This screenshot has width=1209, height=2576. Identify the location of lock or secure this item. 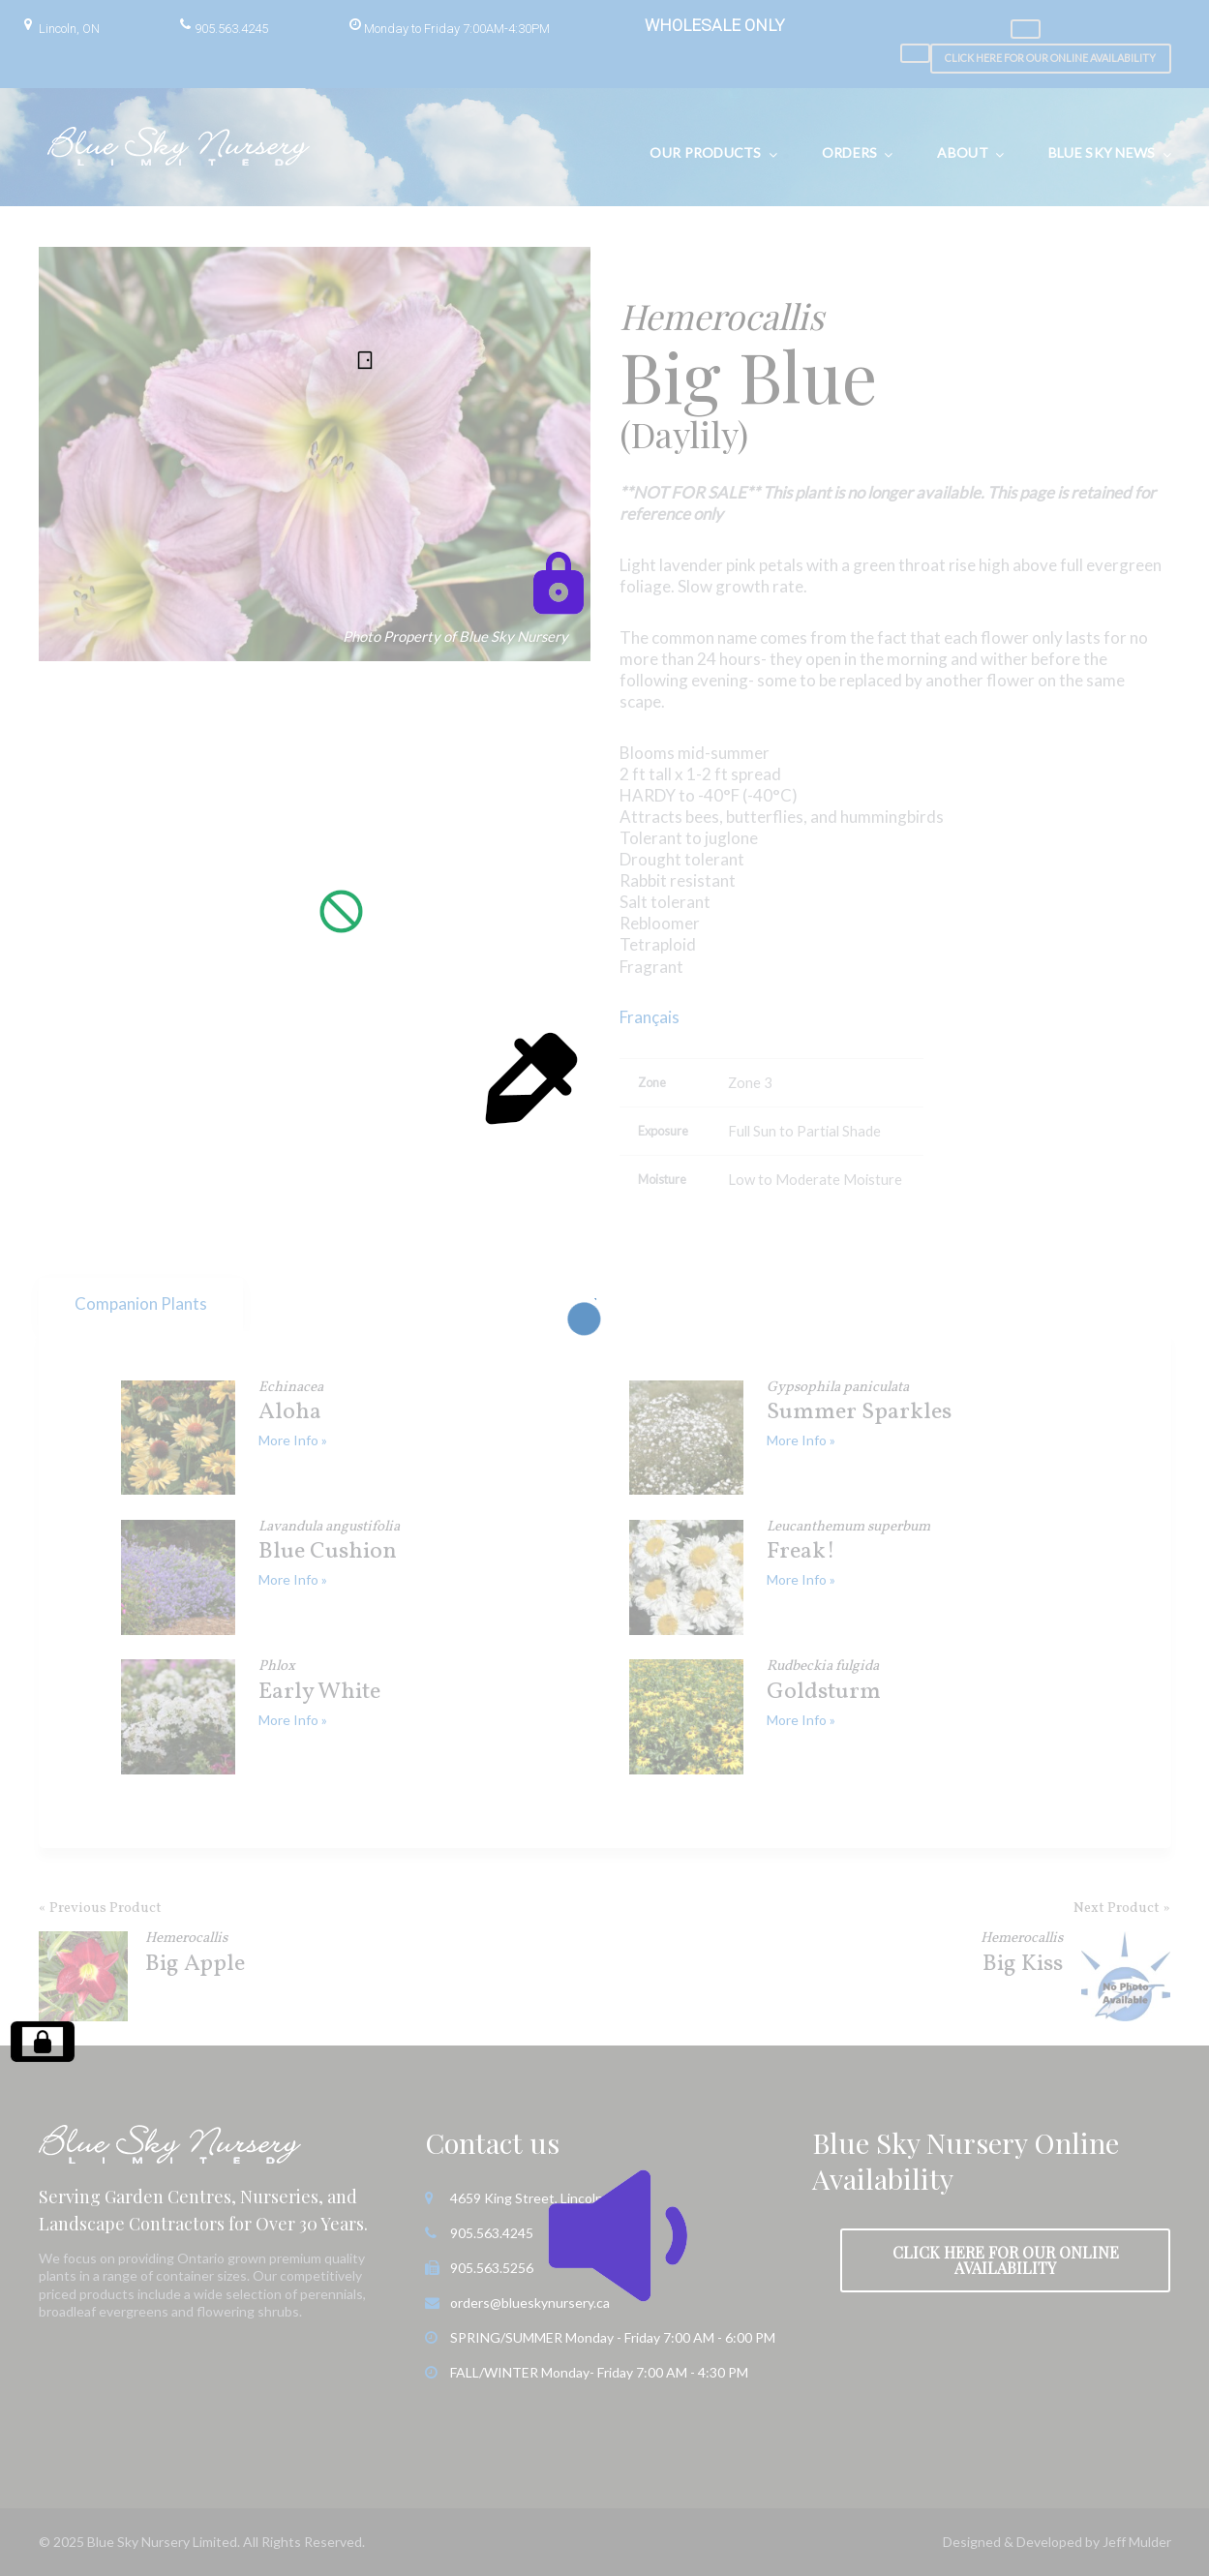
(559, 583).